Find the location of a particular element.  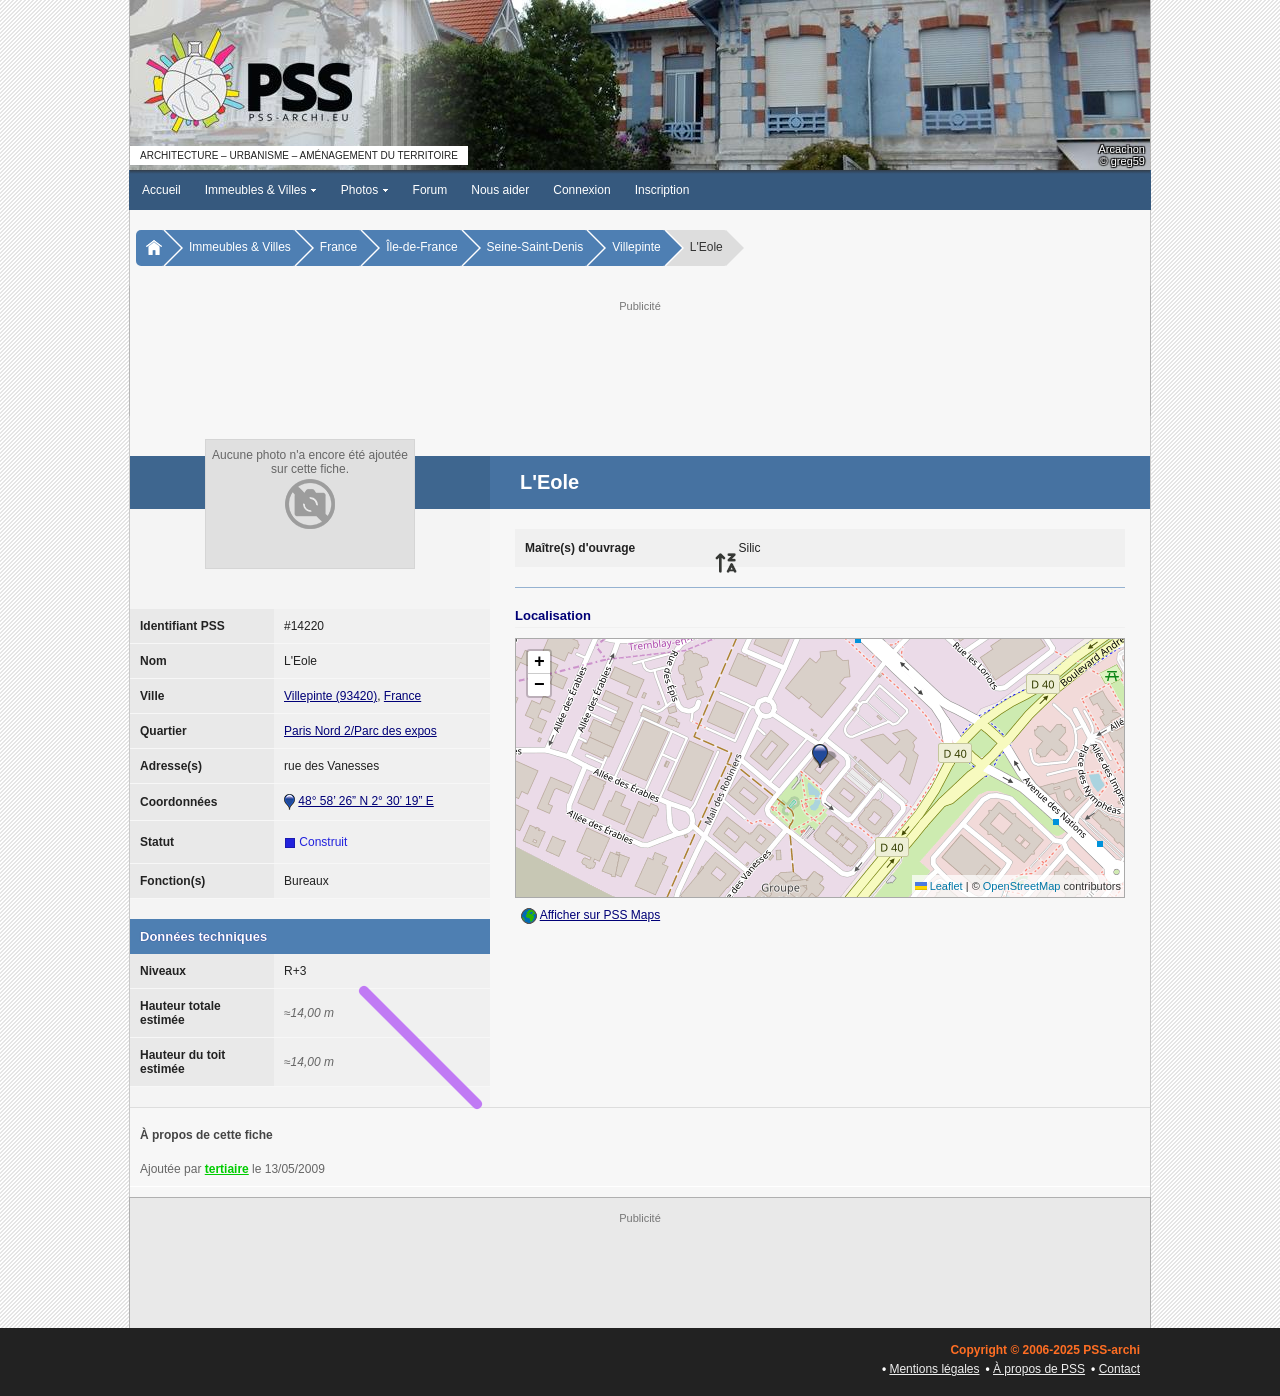

indicates a disabled or unavailable feature is located at coordinates (420, 1047).